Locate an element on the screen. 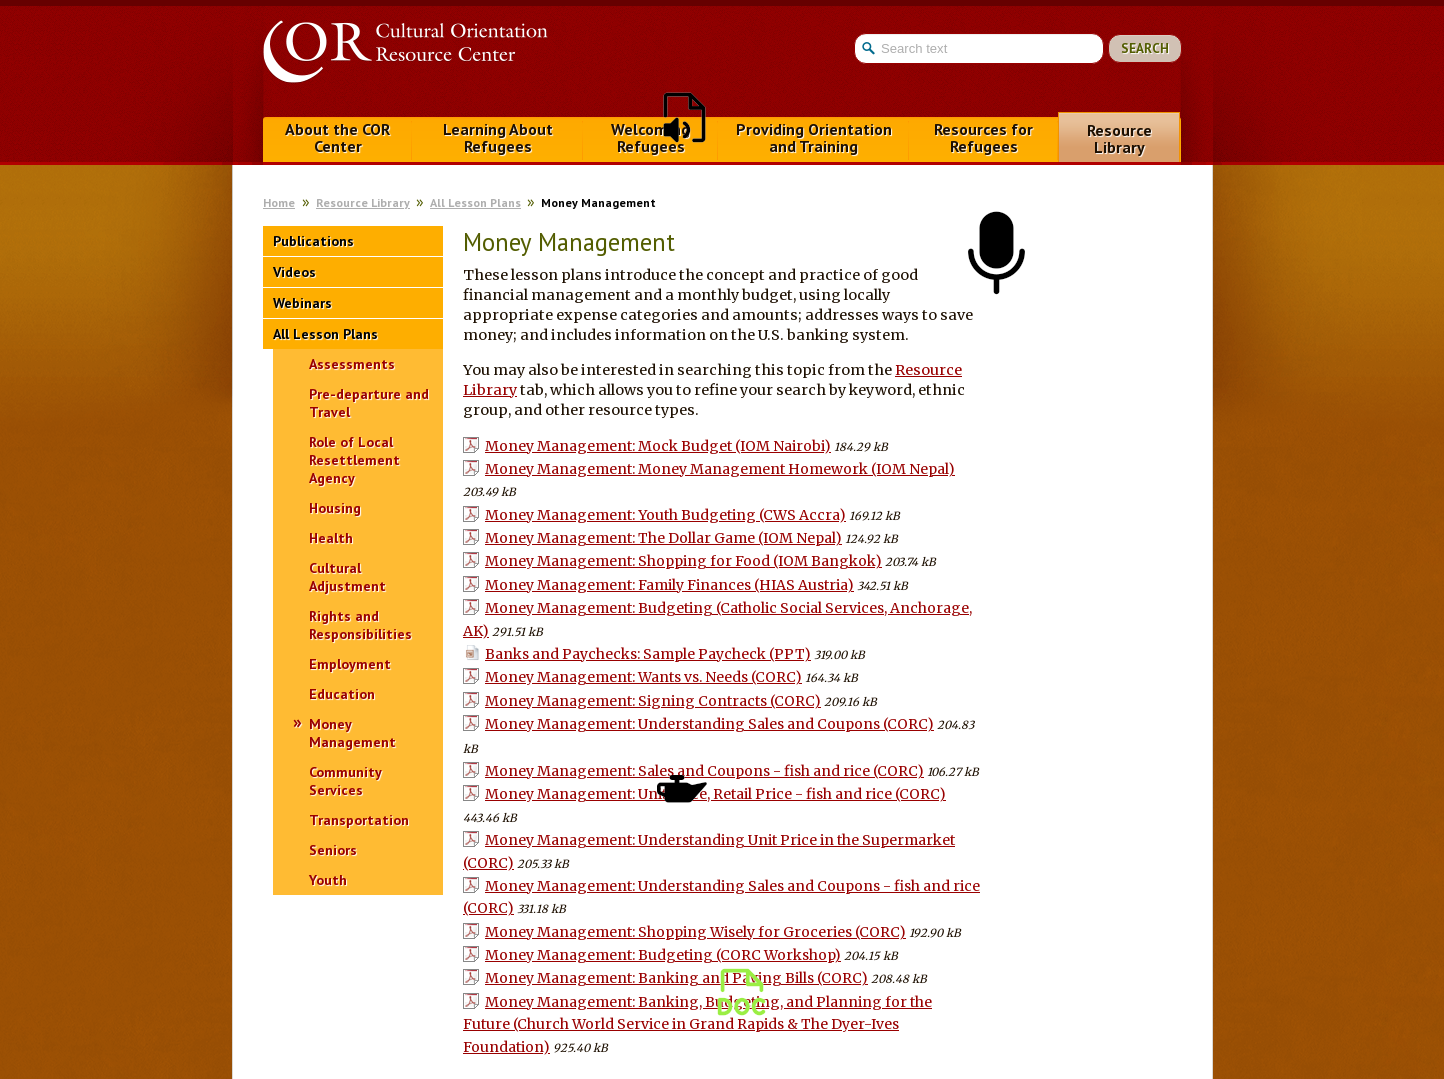 This screenshot has width=1444, height=1079. open a document file is located at coordinates (742, 994).